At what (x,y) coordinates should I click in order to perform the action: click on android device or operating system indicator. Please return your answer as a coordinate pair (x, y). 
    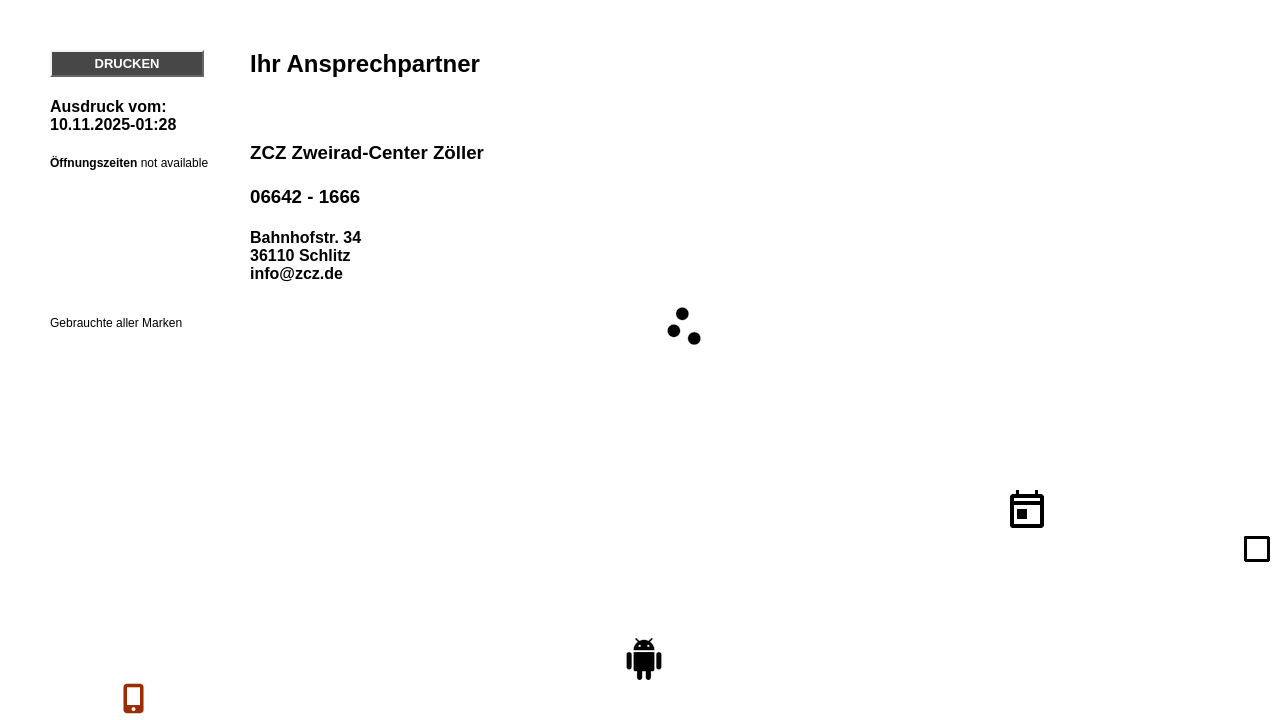
    Looking at the image, I should click on (644, 659).